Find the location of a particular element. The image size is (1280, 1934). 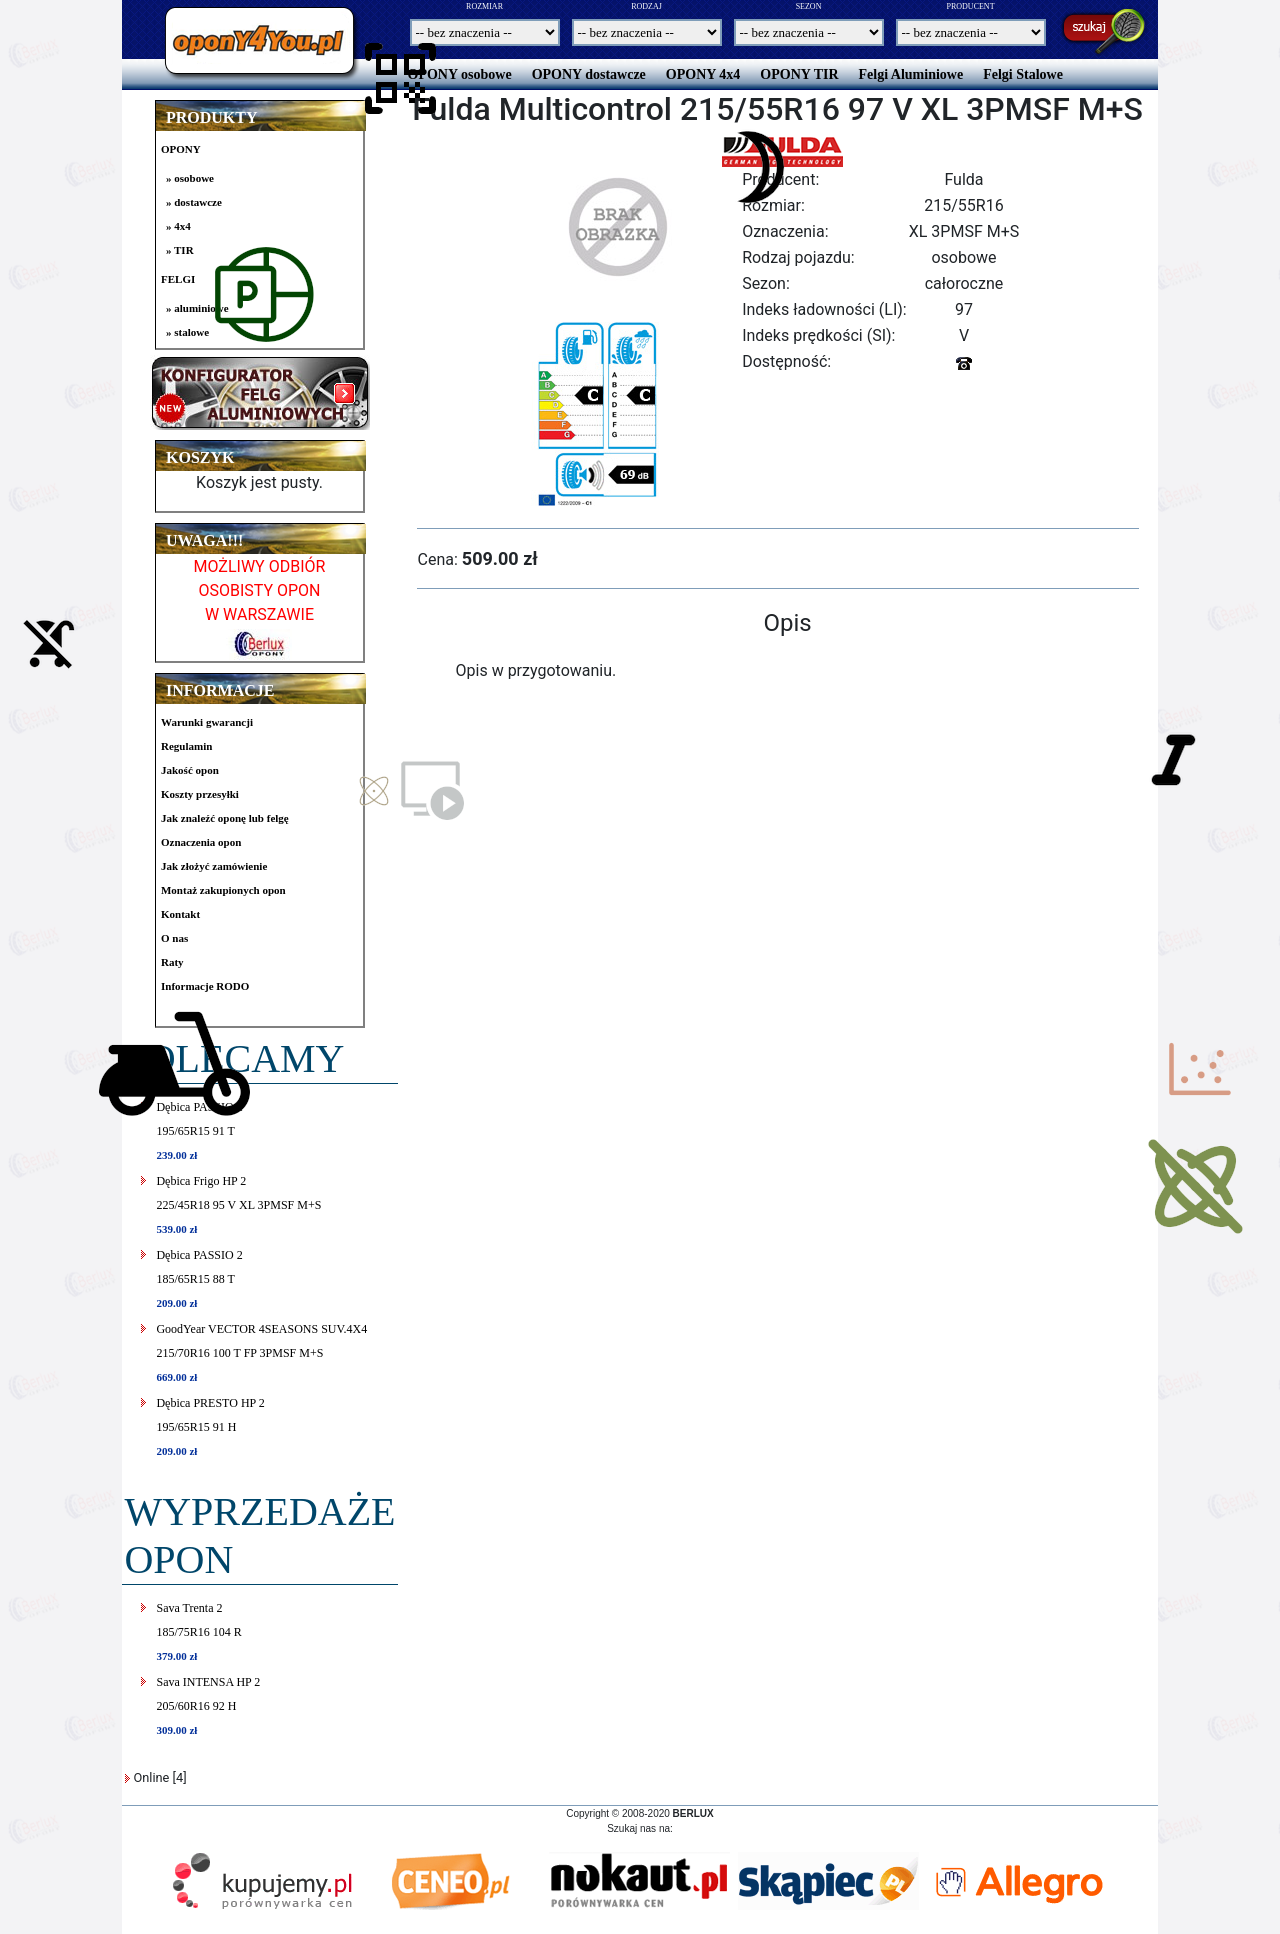

view scatter plot data is located at coordinates (1200, 1069).